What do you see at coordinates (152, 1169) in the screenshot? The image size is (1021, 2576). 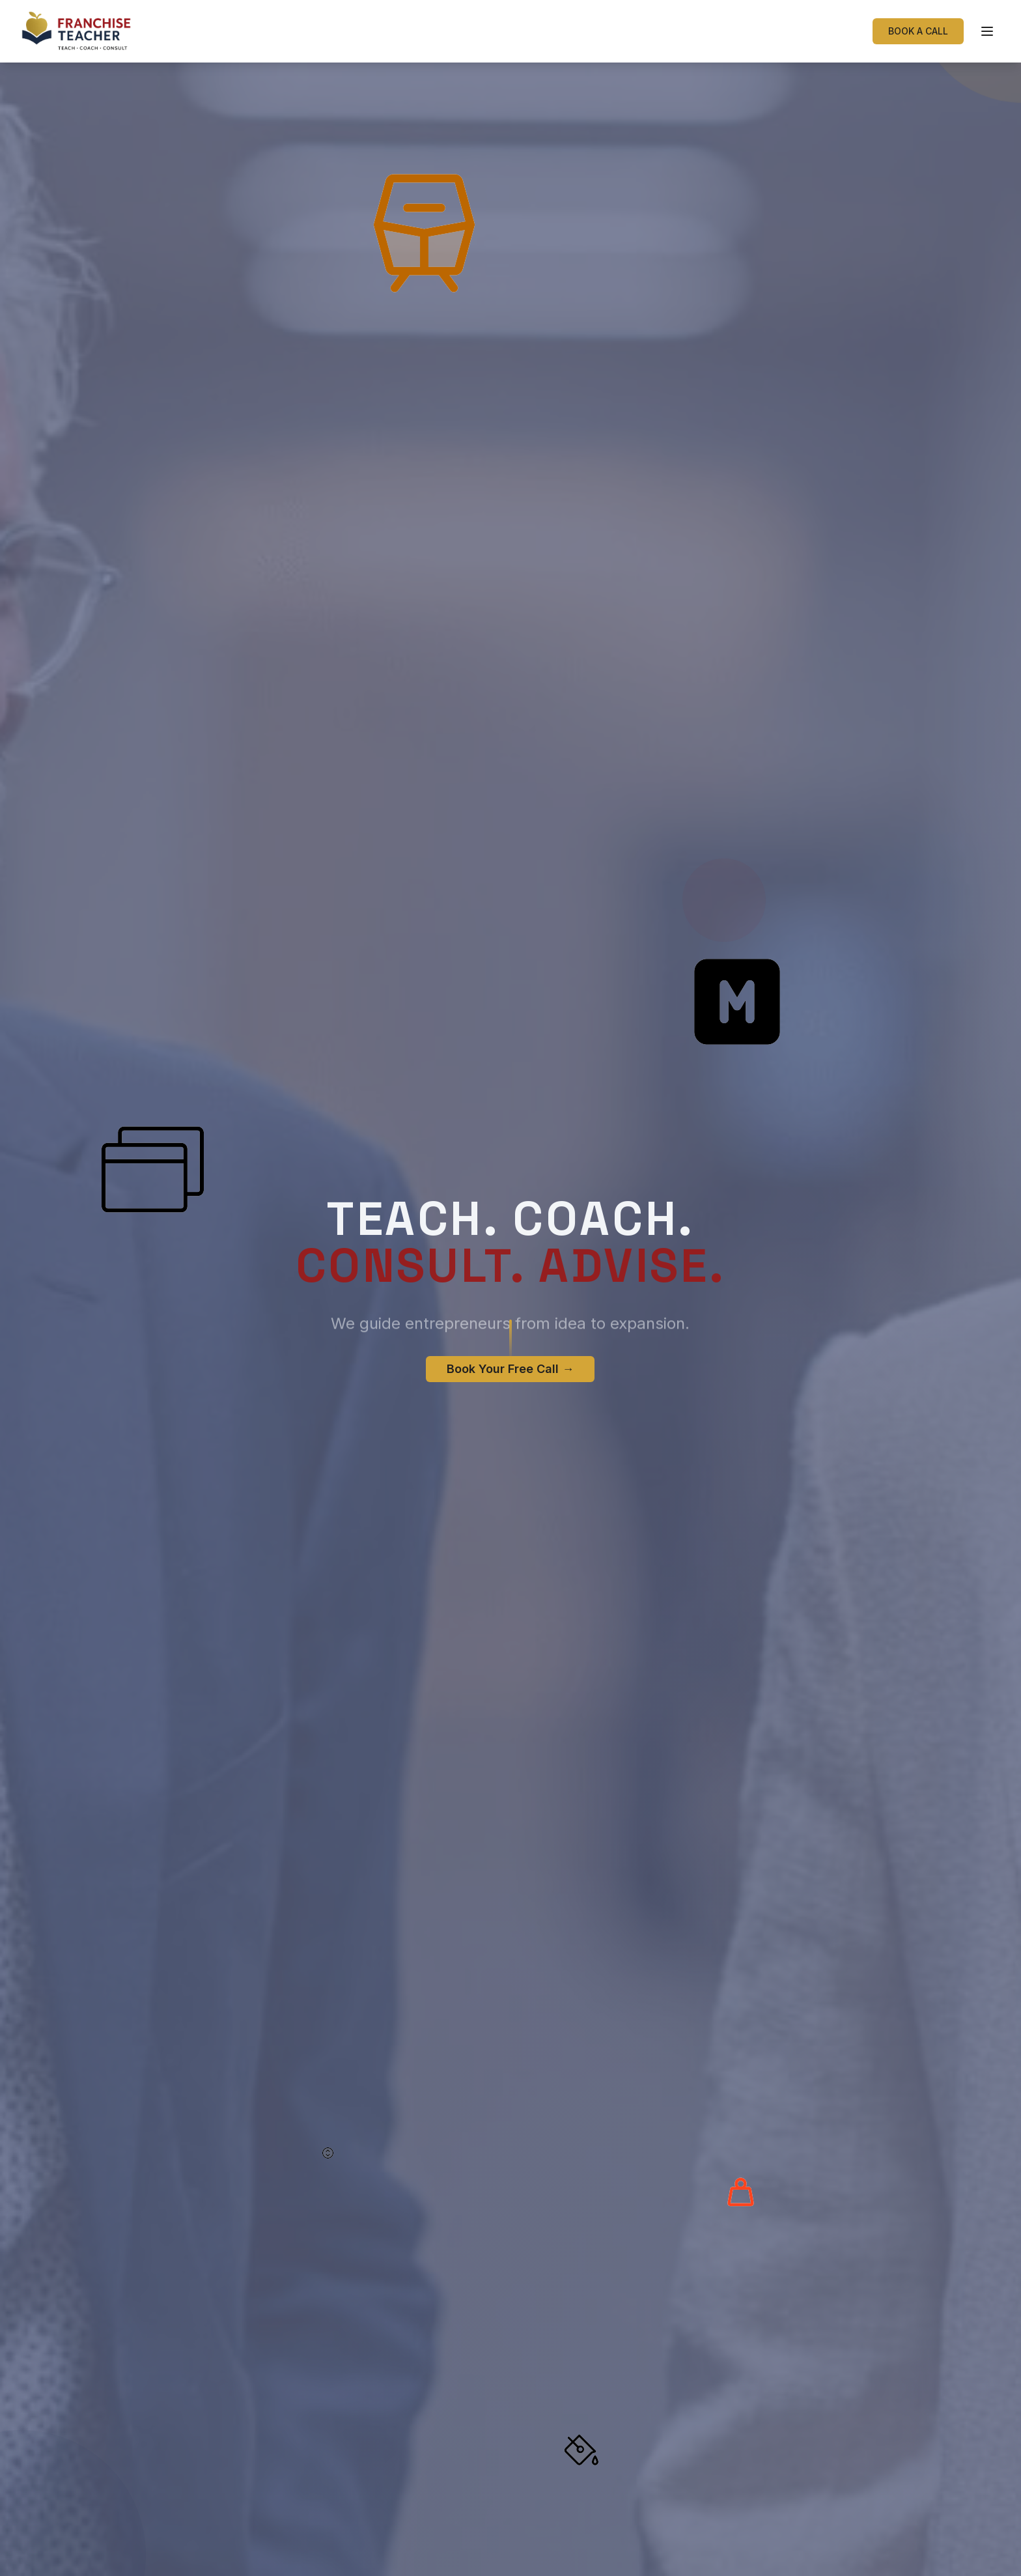 I see `view open browser windows` at bounding box center [152, 1169].